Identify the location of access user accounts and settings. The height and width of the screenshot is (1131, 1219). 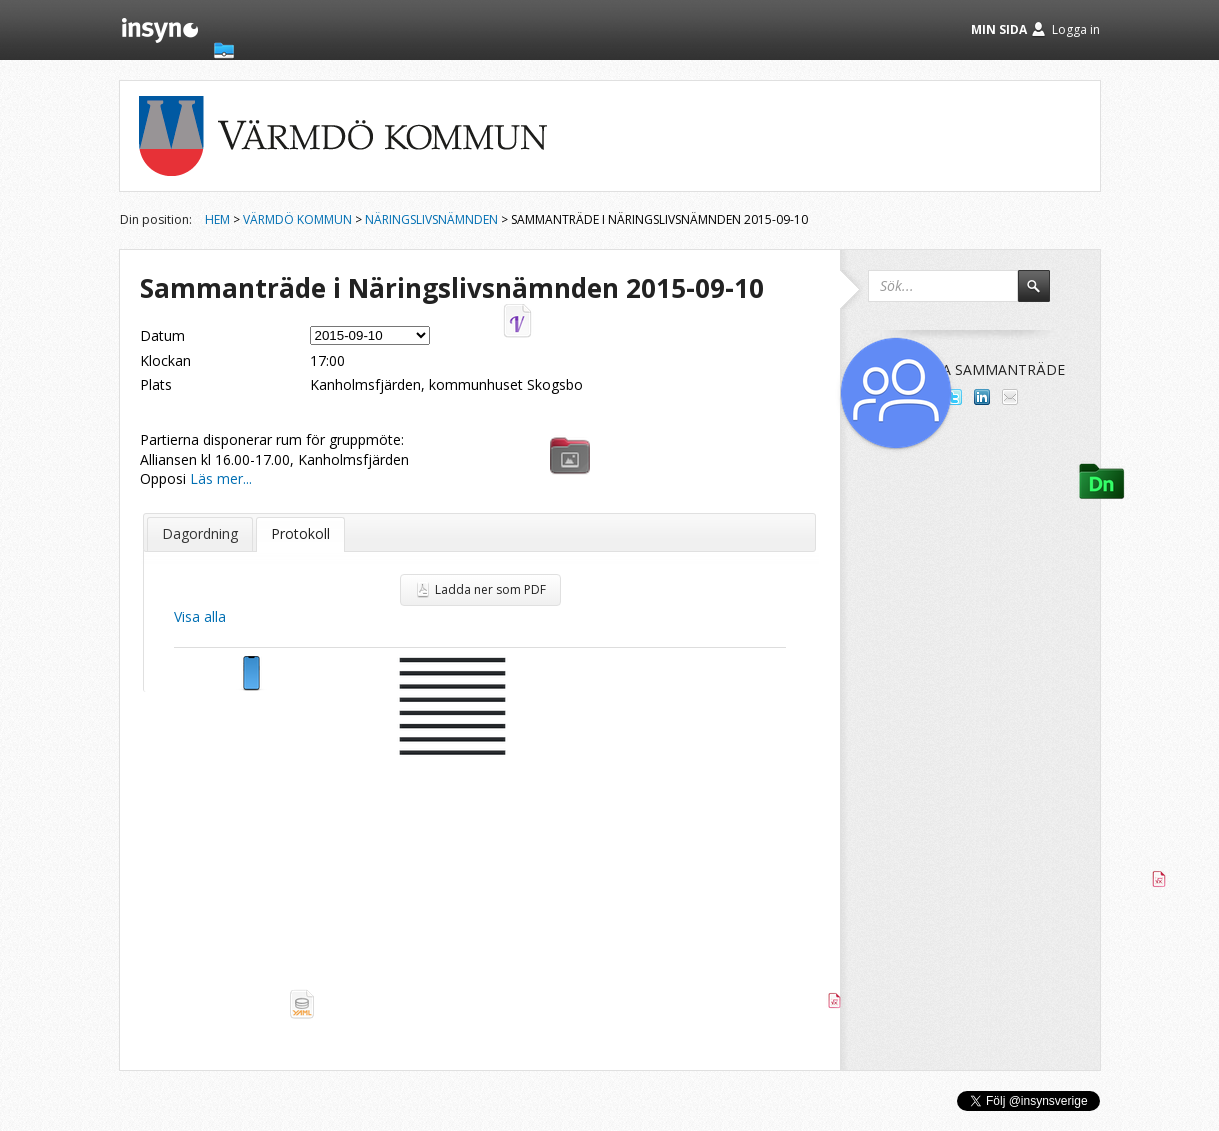
(896, 393).